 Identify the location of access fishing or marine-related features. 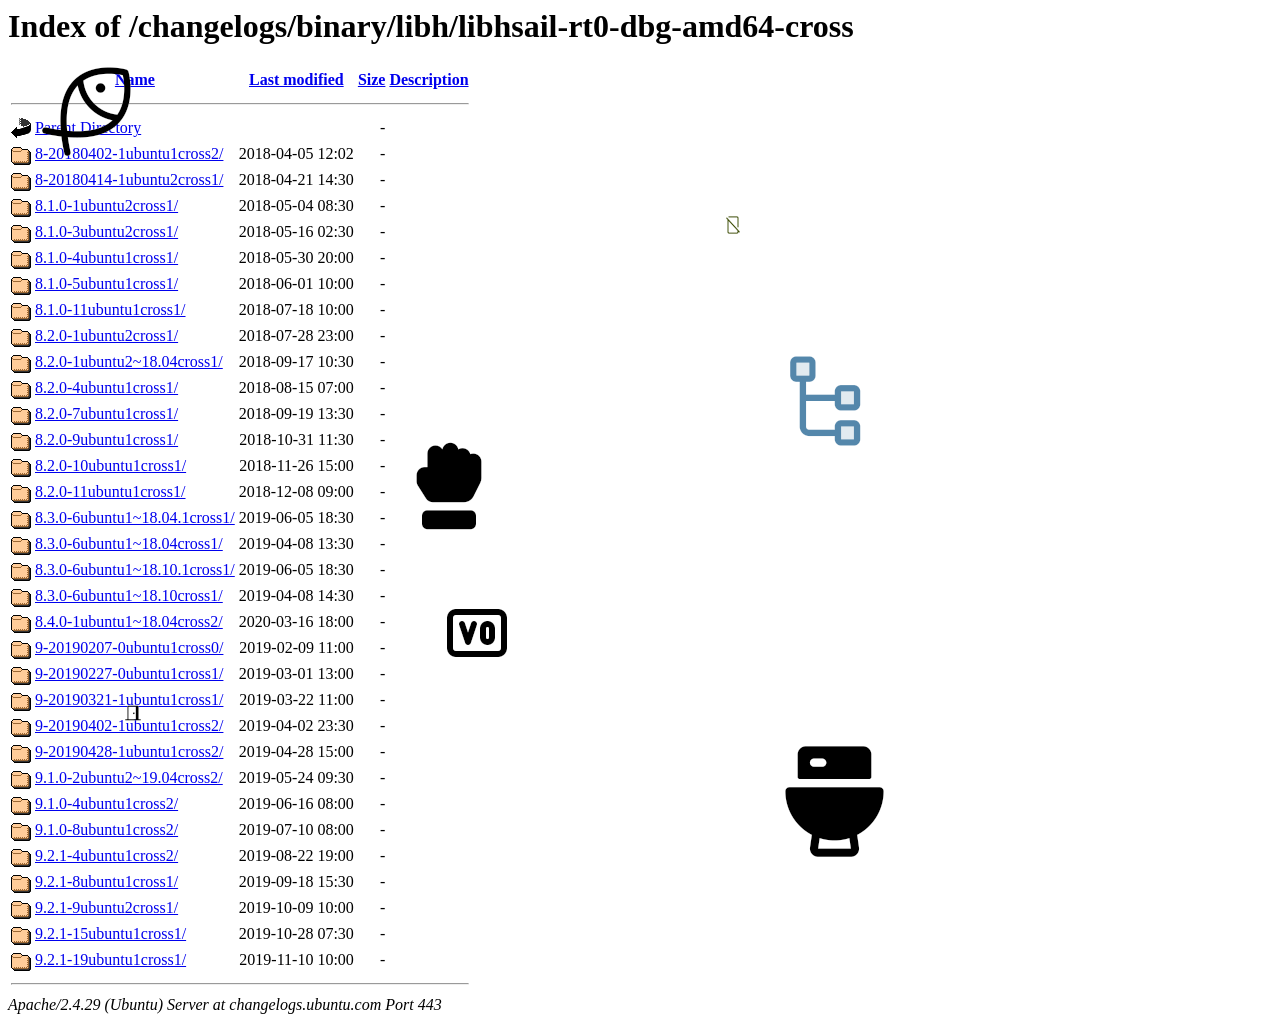
(89, 108).